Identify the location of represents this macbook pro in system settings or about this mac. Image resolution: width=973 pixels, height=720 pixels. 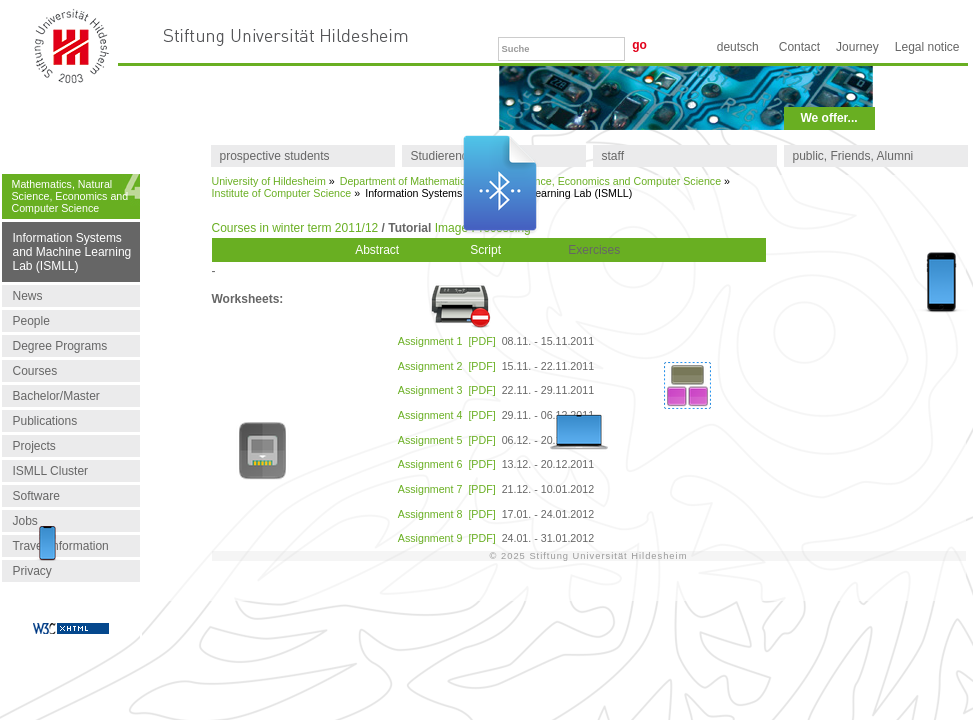
(579, 430).